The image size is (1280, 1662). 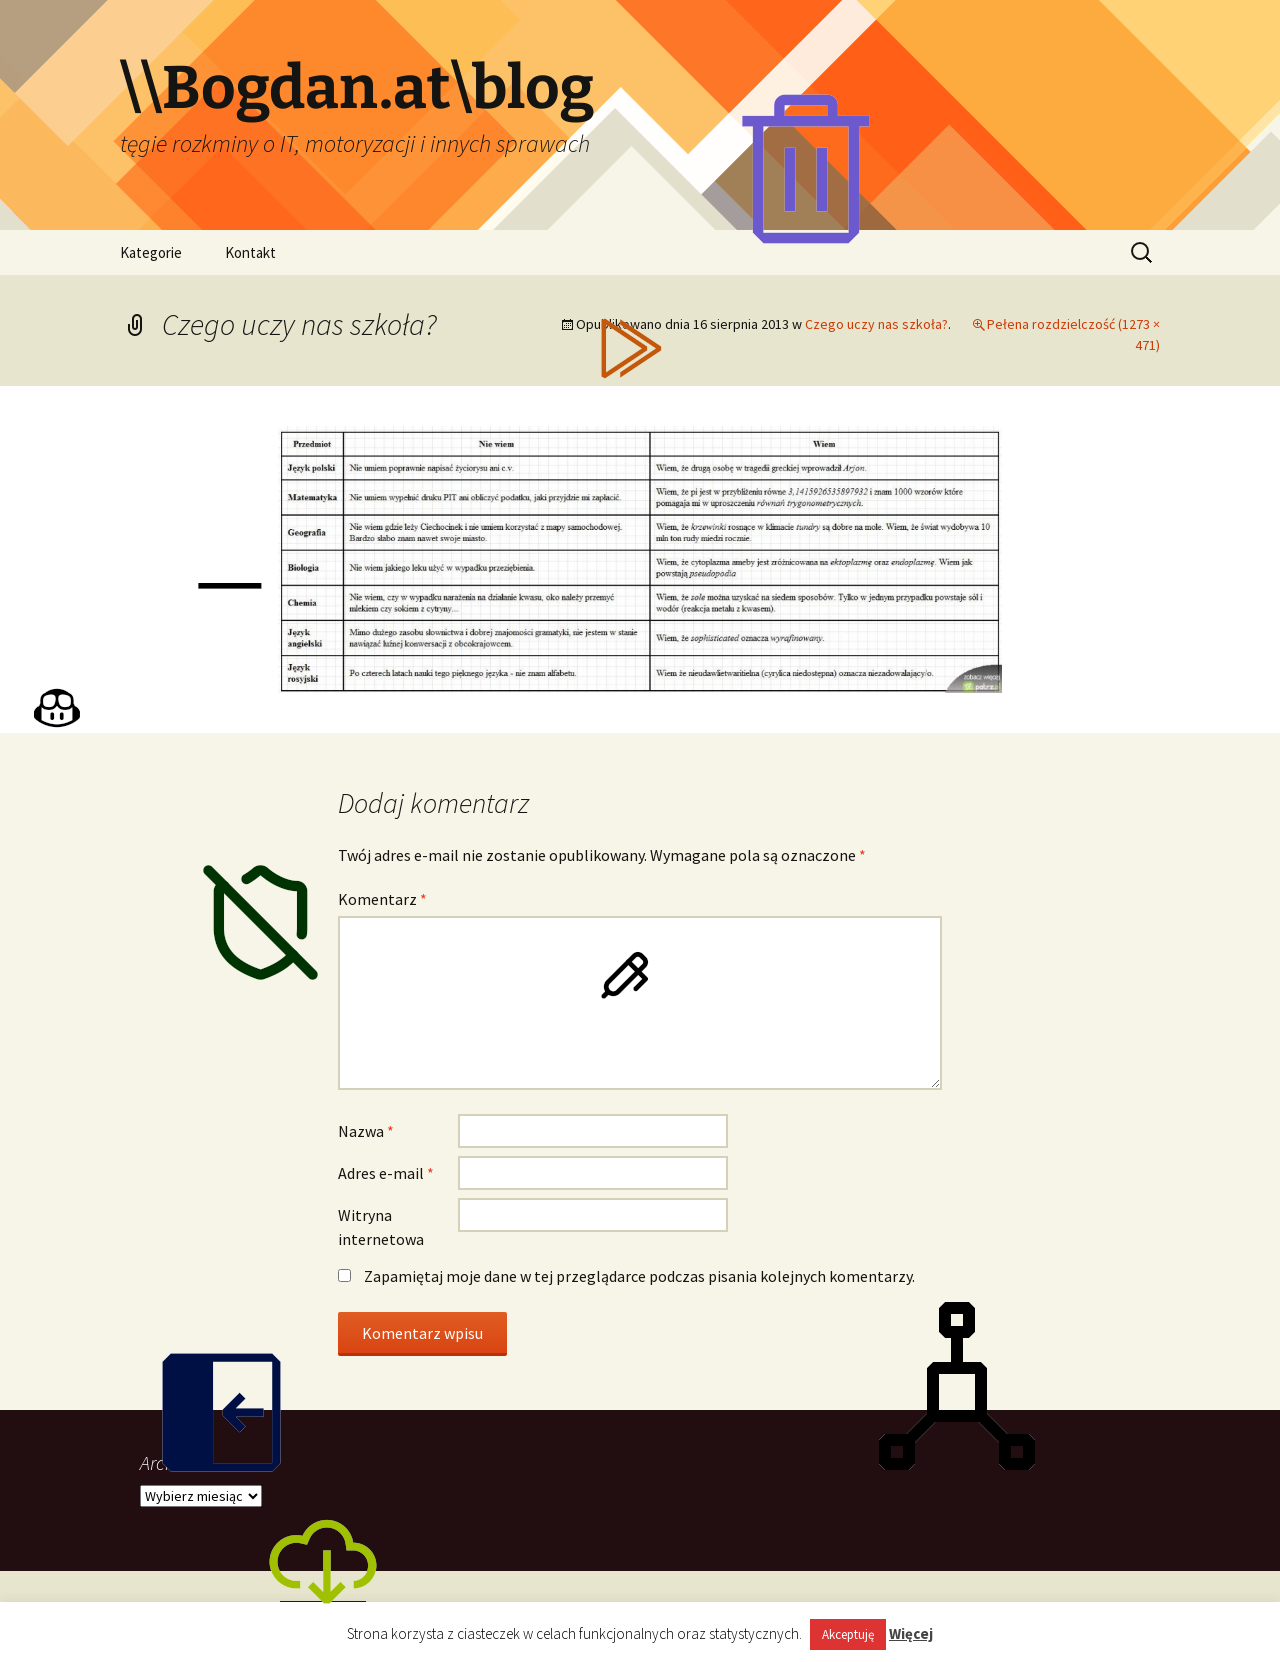 What do you see at coordinates (323, 1558) in the screenshot?
I see `download file from cloud storage` at bounding box center [323, 1558].